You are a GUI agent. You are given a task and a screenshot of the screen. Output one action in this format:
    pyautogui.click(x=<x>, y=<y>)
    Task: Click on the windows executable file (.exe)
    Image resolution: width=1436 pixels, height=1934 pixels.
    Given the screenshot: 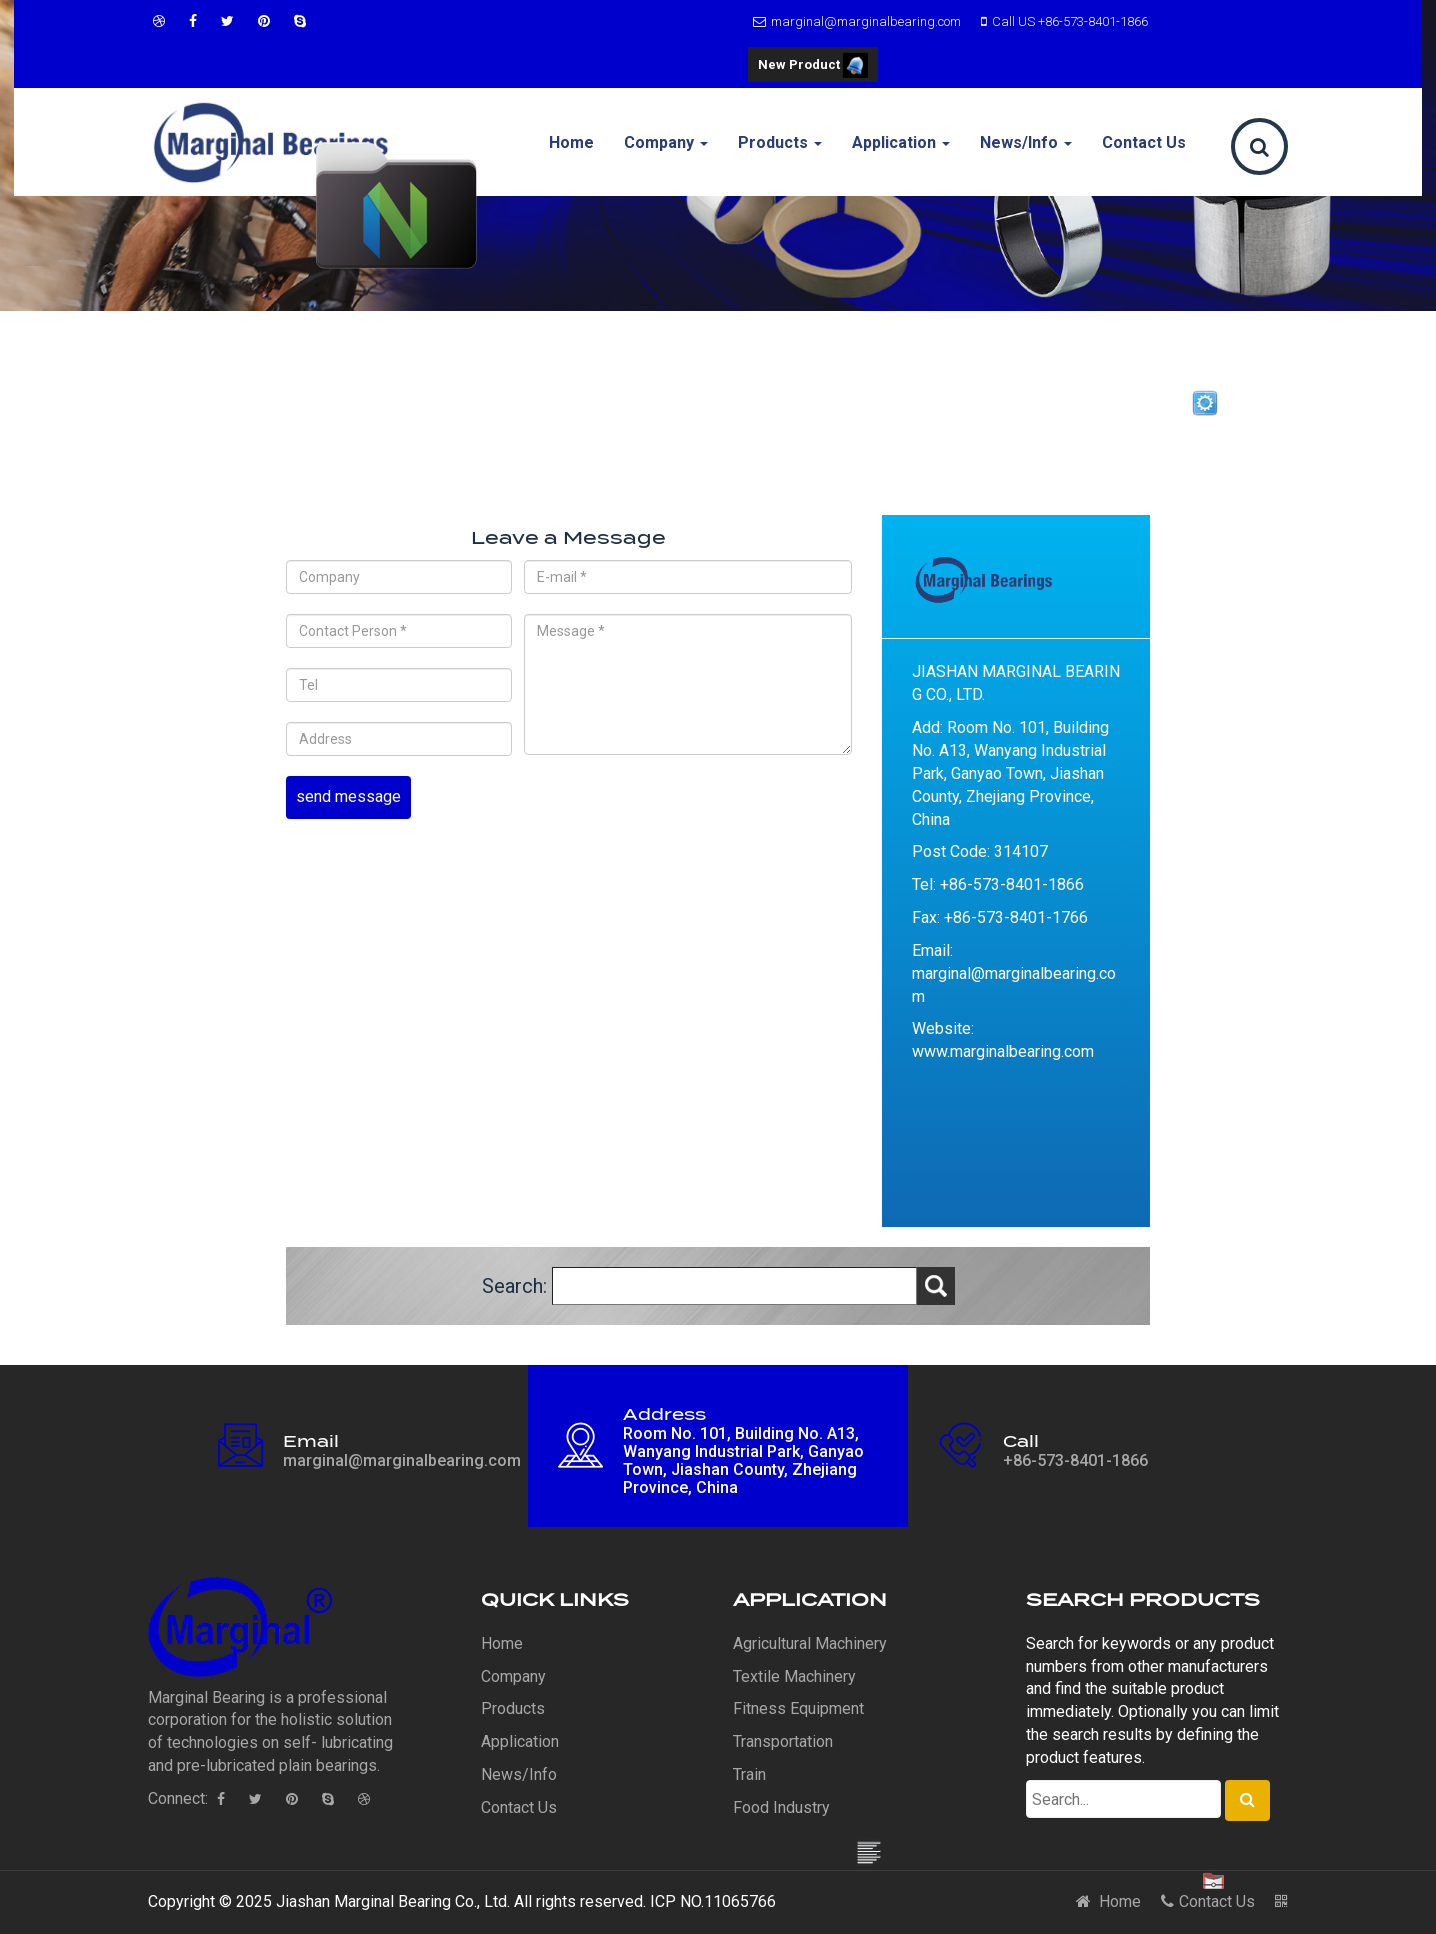 What is the action you would take?
    pyautogui.click(x=1205, y=403)
    